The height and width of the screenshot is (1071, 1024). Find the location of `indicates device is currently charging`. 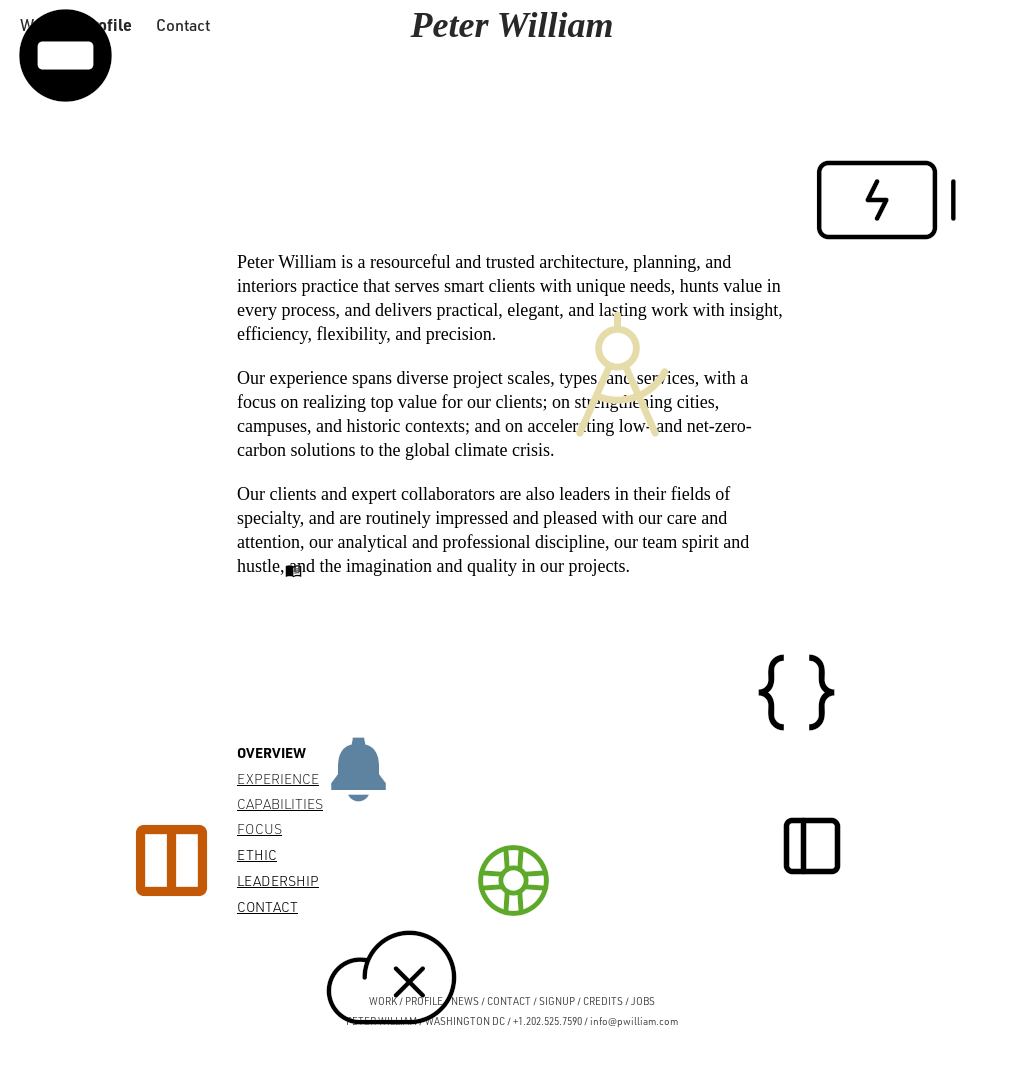

indicates device is currently charging is located at coordinates (884, 200).